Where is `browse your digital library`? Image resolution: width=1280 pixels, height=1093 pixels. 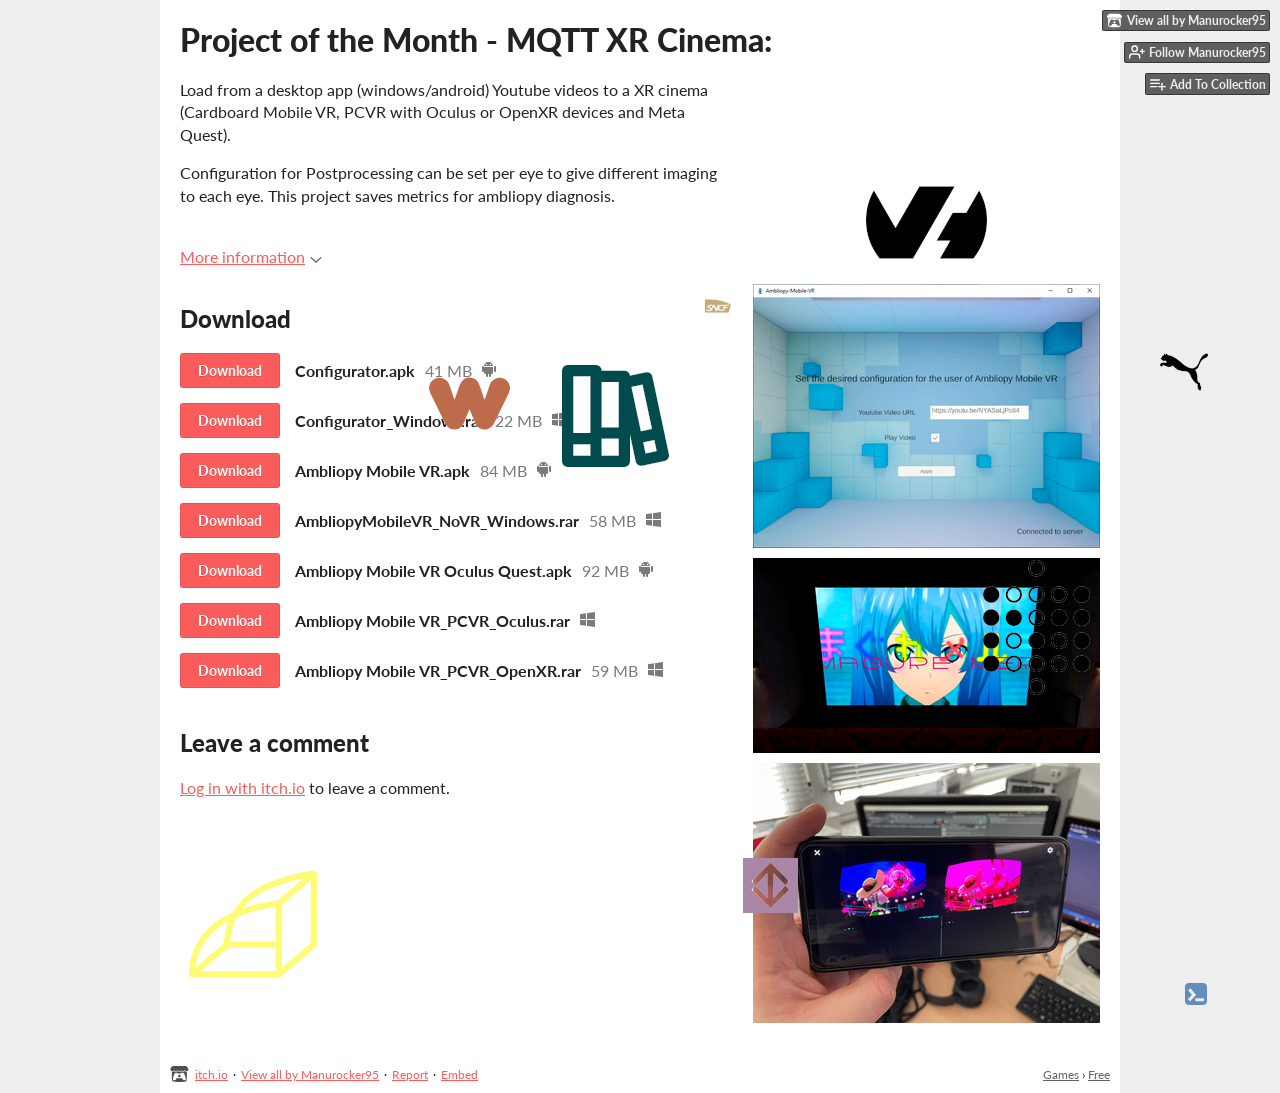
browse your digital library is located at coordinates (613, 416).